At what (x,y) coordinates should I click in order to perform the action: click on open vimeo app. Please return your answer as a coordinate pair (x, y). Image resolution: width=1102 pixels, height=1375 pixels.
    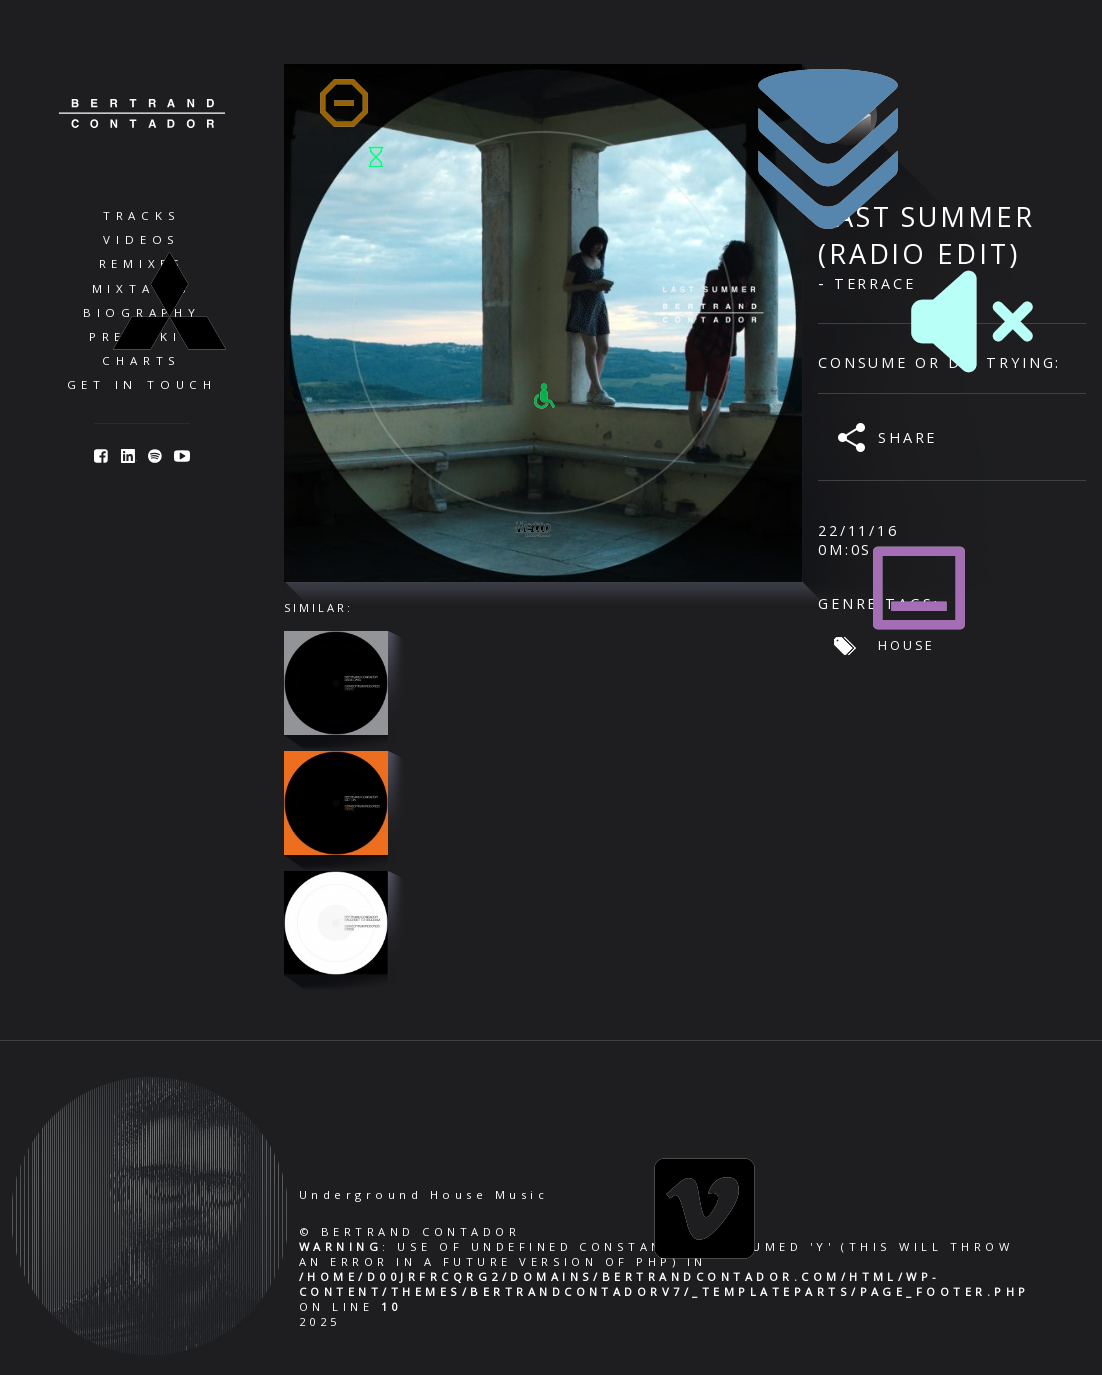
    Looking at the image, I should click on (704, 1208).